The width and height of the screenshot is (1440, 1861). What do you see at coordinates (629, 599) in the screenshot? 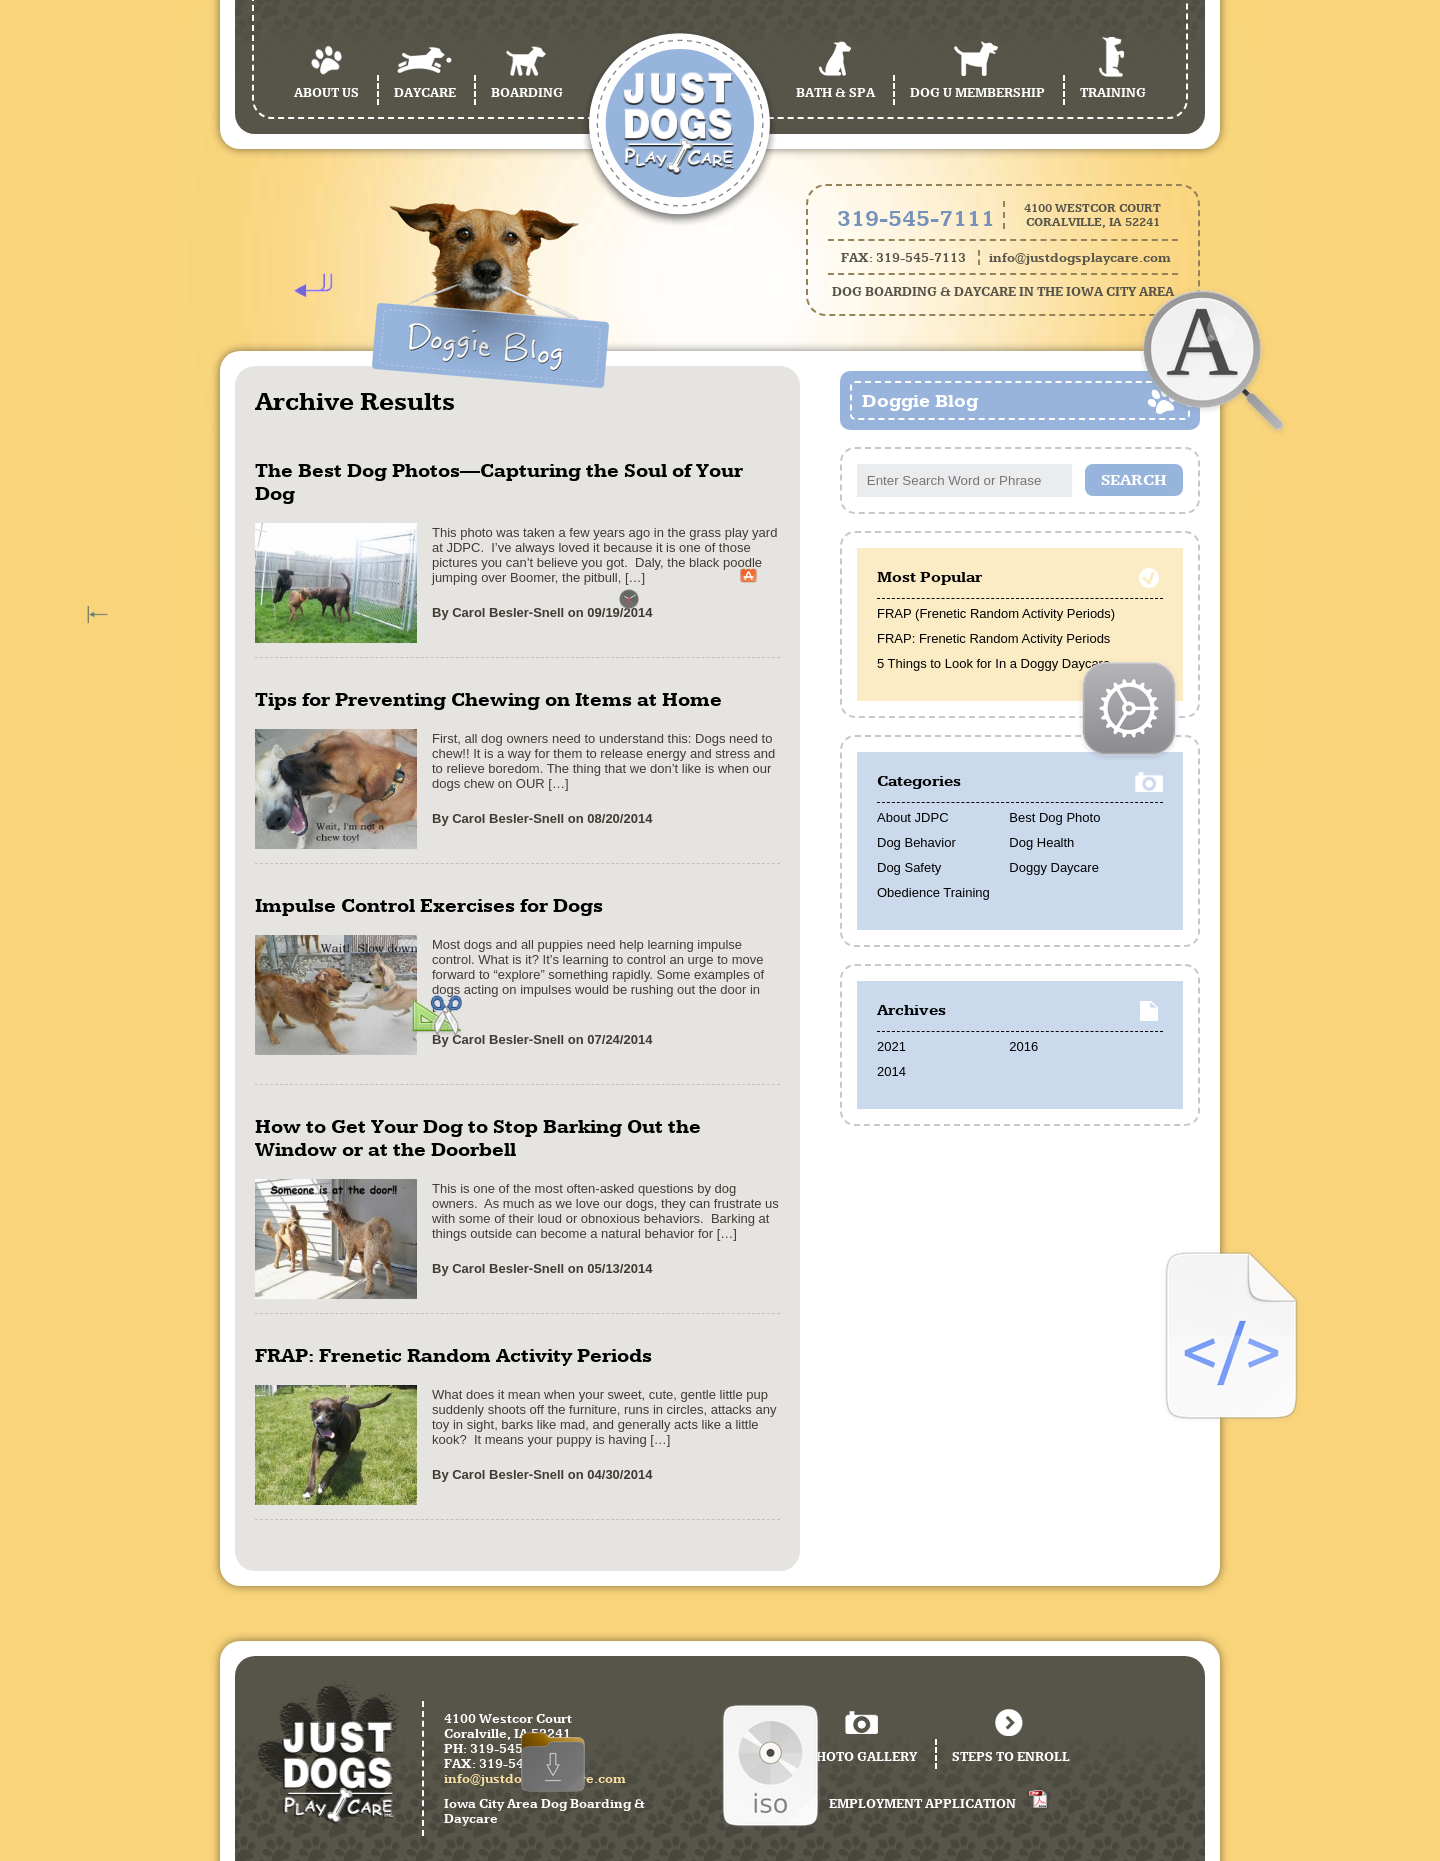
I see `open the clocks application` at bounding box center [629, 599].